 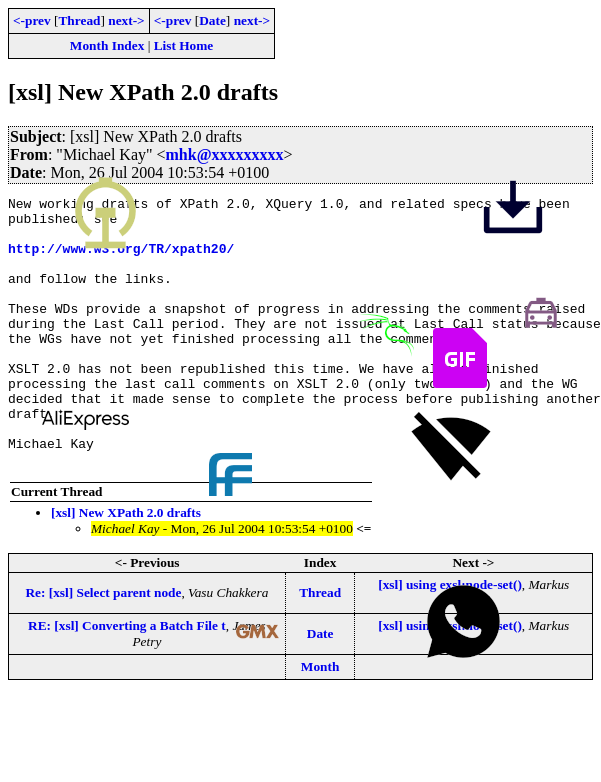 I want to click on open GMX email service, so click(x=257, y=631).